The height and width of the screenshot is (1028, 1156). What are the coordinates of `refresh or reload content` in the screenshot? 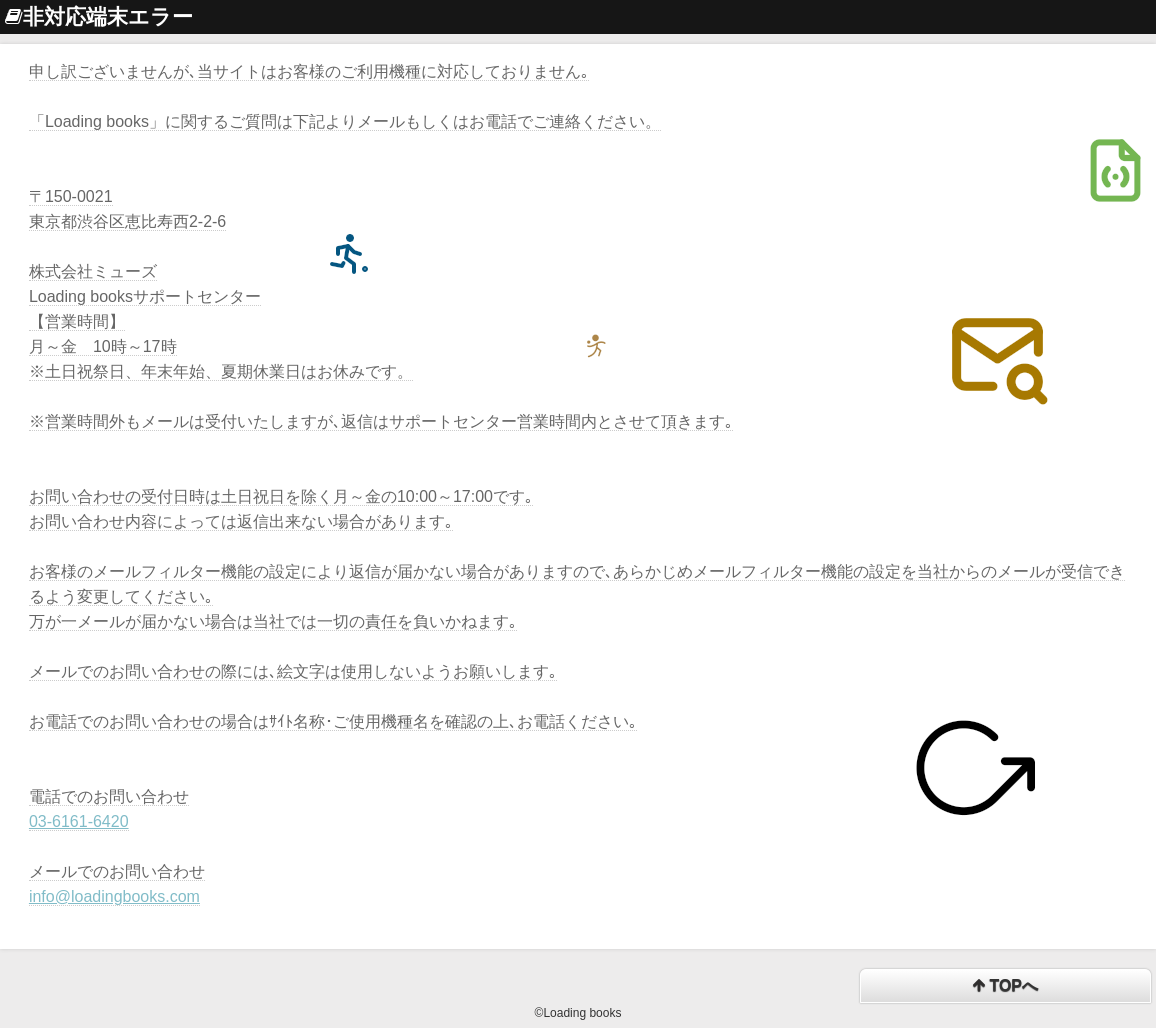 It's located at (977, 768).